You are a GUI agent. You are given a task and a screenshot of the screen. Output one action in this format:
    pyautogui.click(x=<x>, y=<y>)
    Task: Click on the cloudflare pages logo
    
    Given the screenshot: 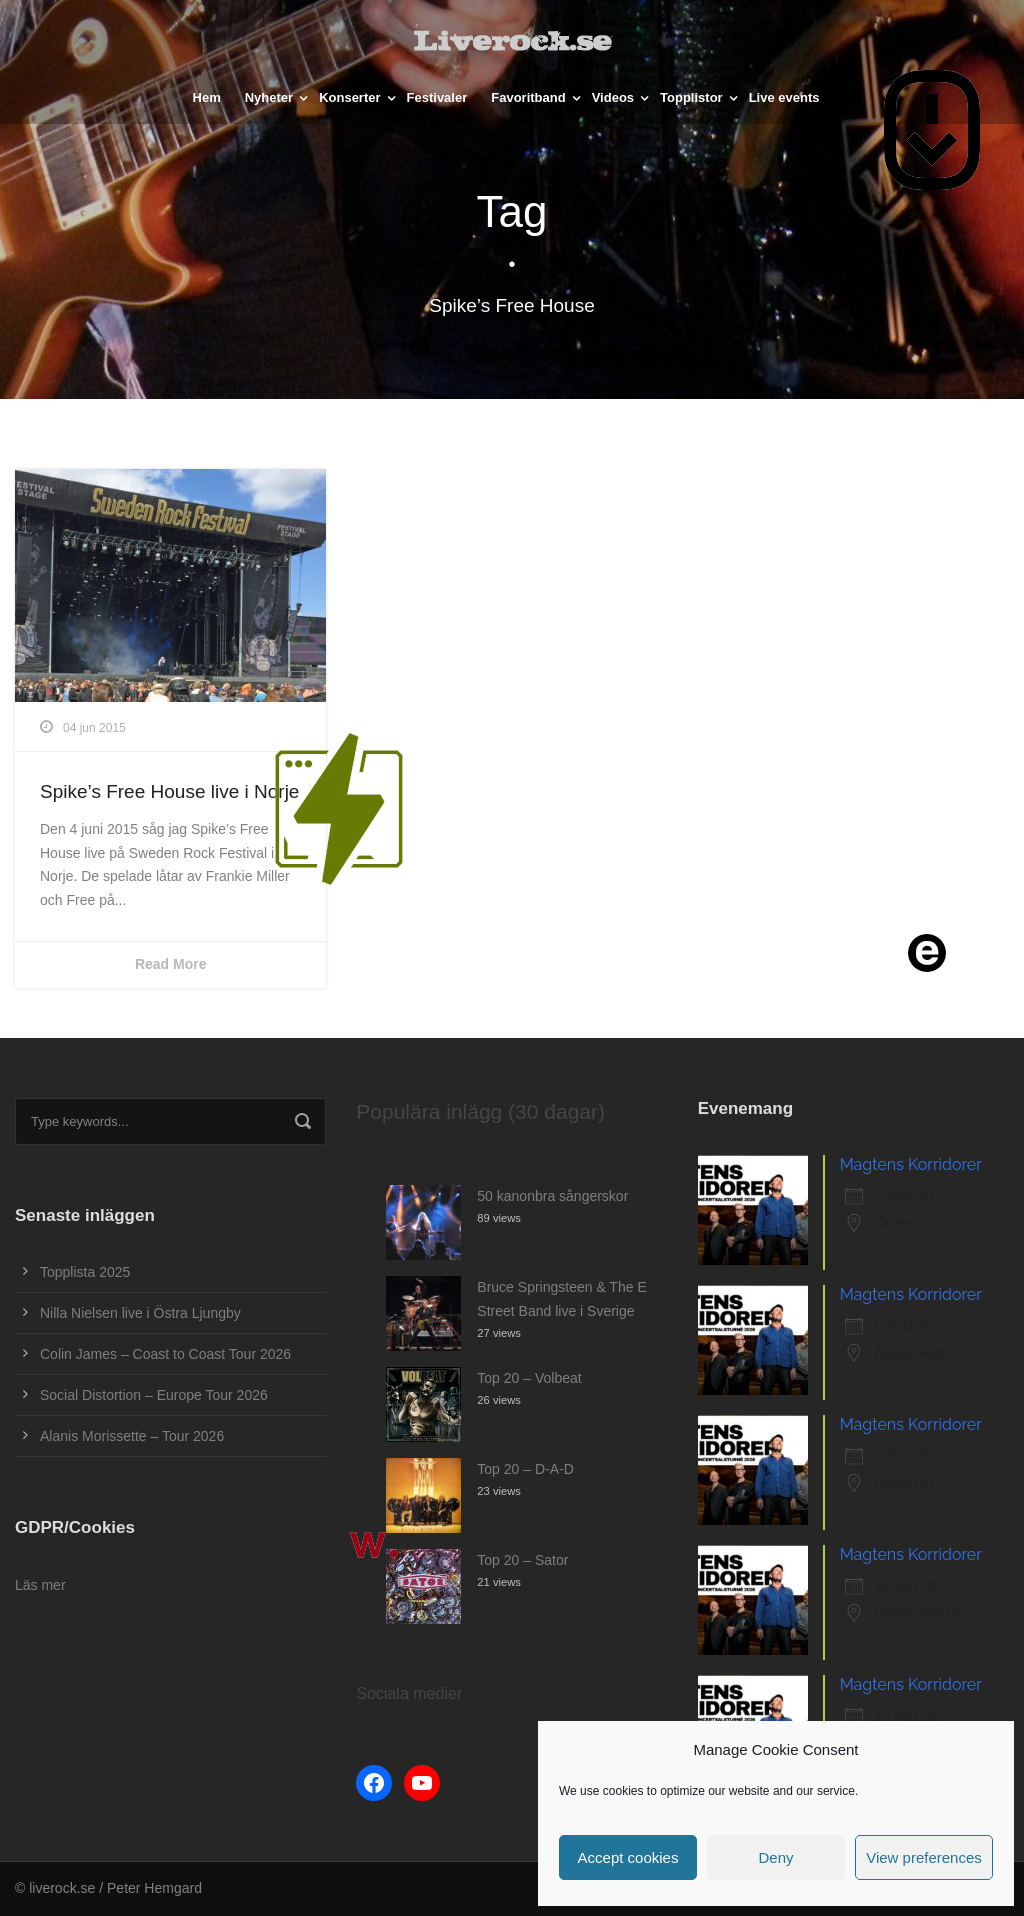 What is the action you would take?
    pyautogui.click(x=339, y=809)
    